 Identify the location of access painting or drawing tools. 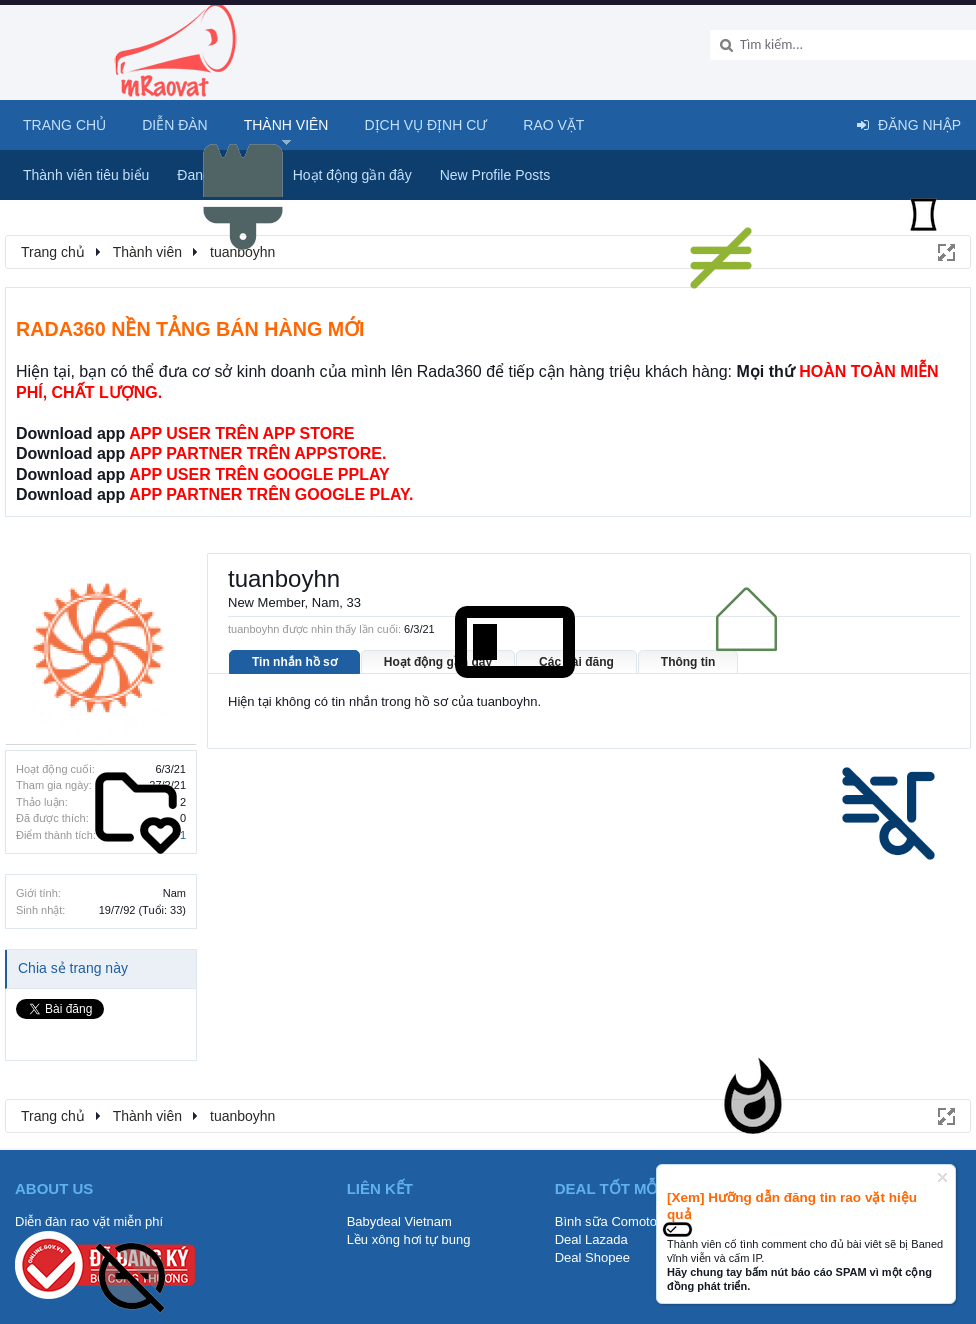
(243, 197).